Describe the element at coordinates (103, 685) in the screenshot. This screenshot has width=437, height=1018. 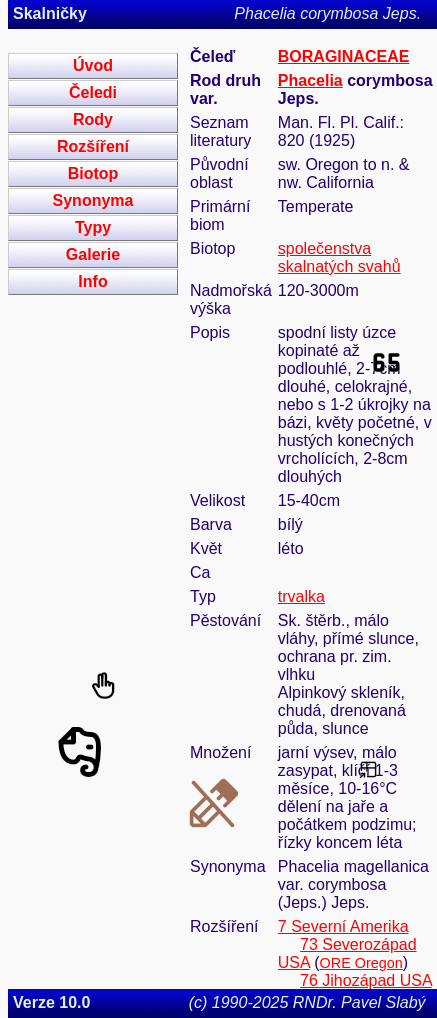
I see `two-finger gesture control` at that location.